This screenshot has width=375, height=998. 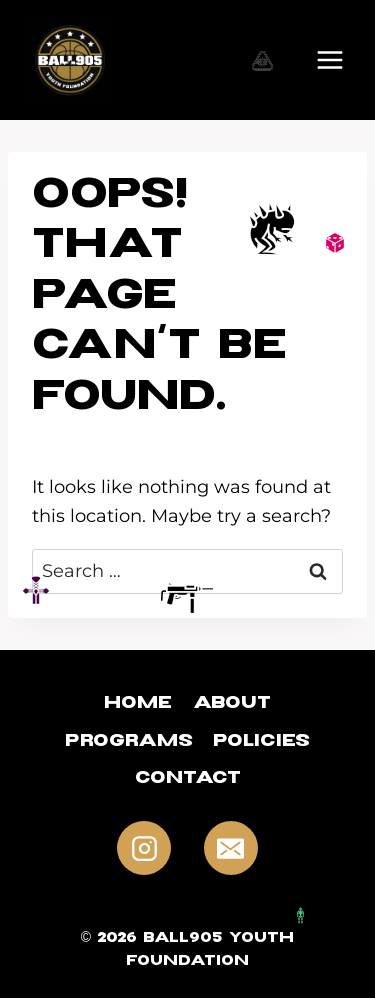 What do you see at coordinates (262, 61) in the screenshot?
I see `laser hazard warning indicator` at bounding box center [262, 61].